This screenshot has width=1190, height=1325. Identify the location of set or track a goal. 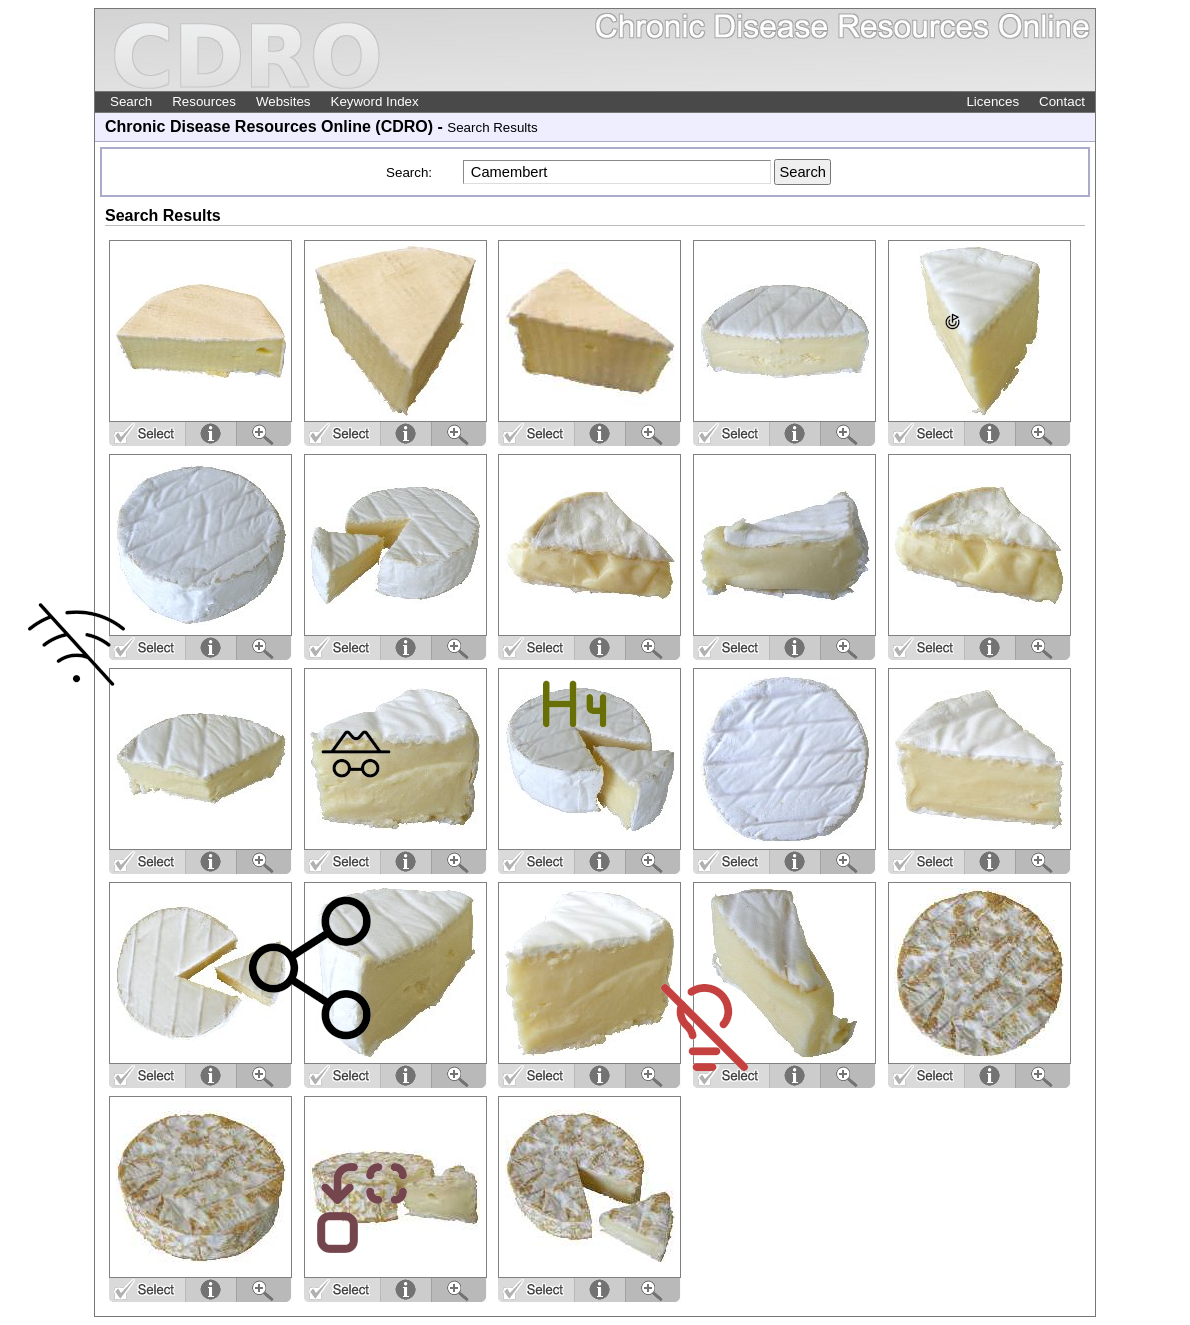
(952, 321).